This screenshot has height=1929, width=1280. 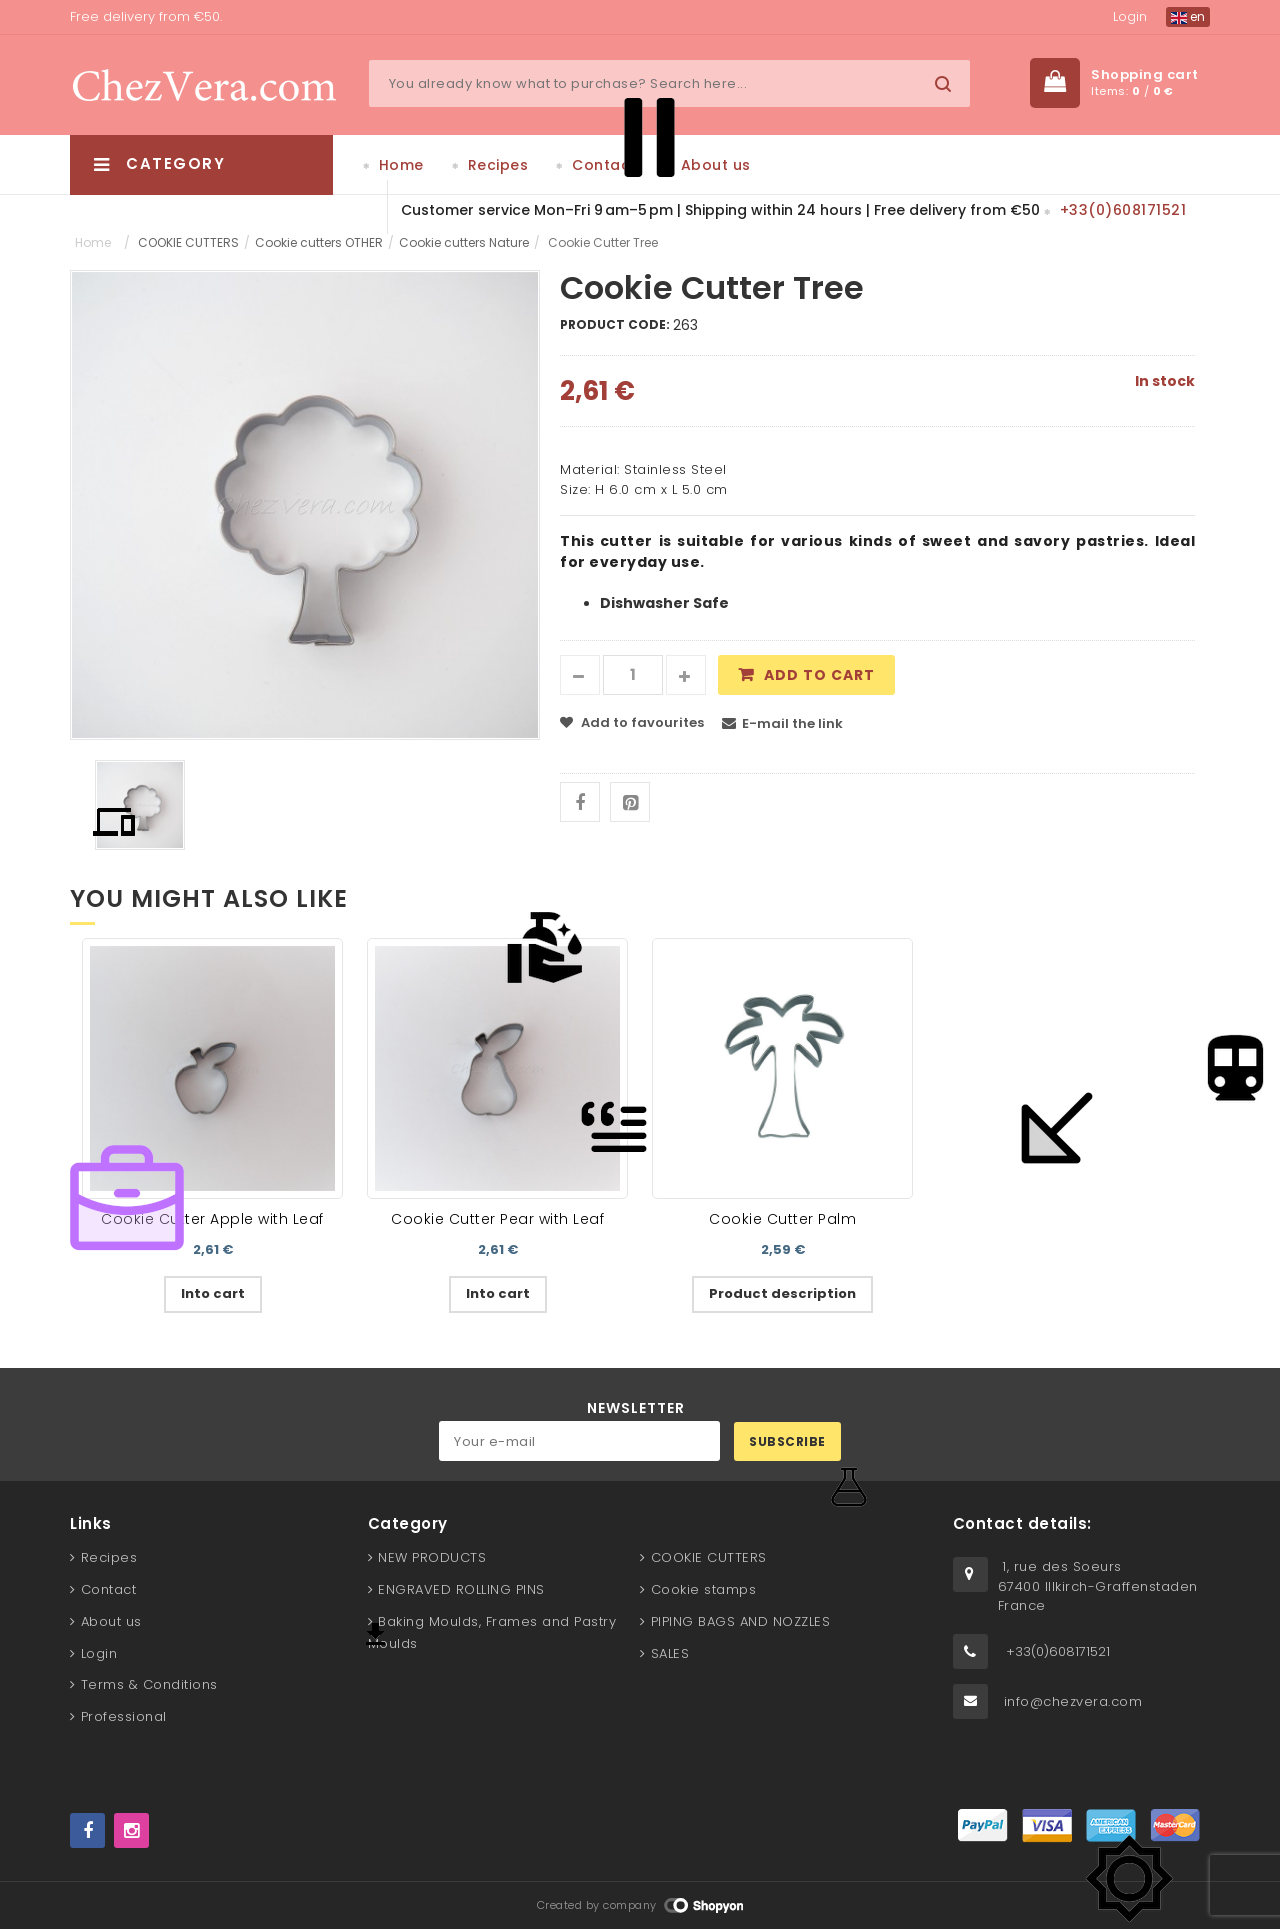 I want to click on link or sync devices together, so click(x=114, y=822).